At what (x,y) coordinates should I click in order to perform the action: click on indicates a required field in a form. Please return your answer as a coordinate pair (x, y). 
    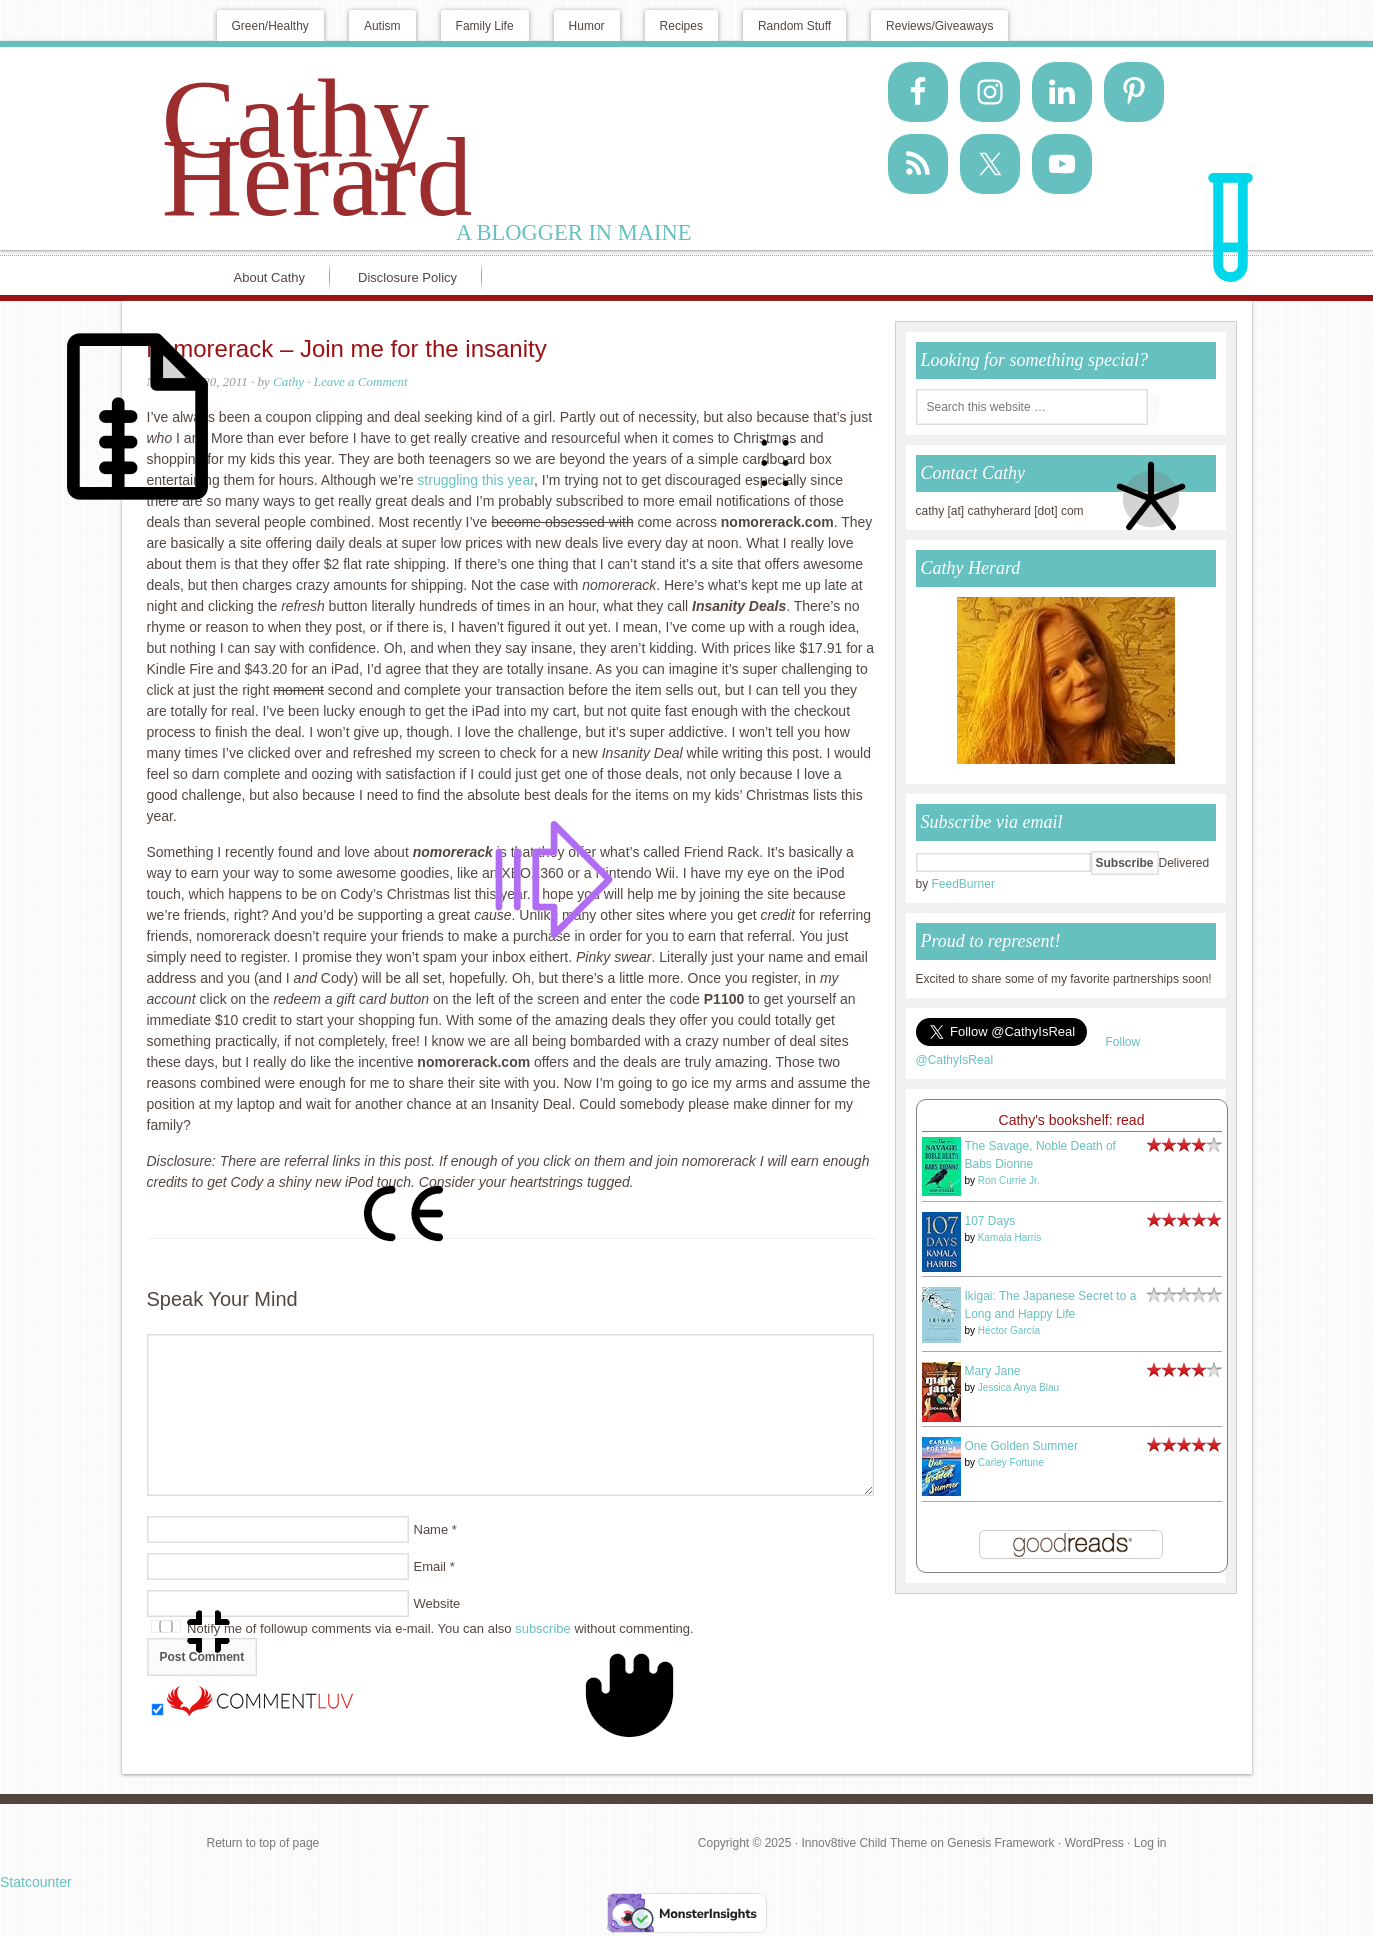
    Looking at the image, I should click on (1151, 499).